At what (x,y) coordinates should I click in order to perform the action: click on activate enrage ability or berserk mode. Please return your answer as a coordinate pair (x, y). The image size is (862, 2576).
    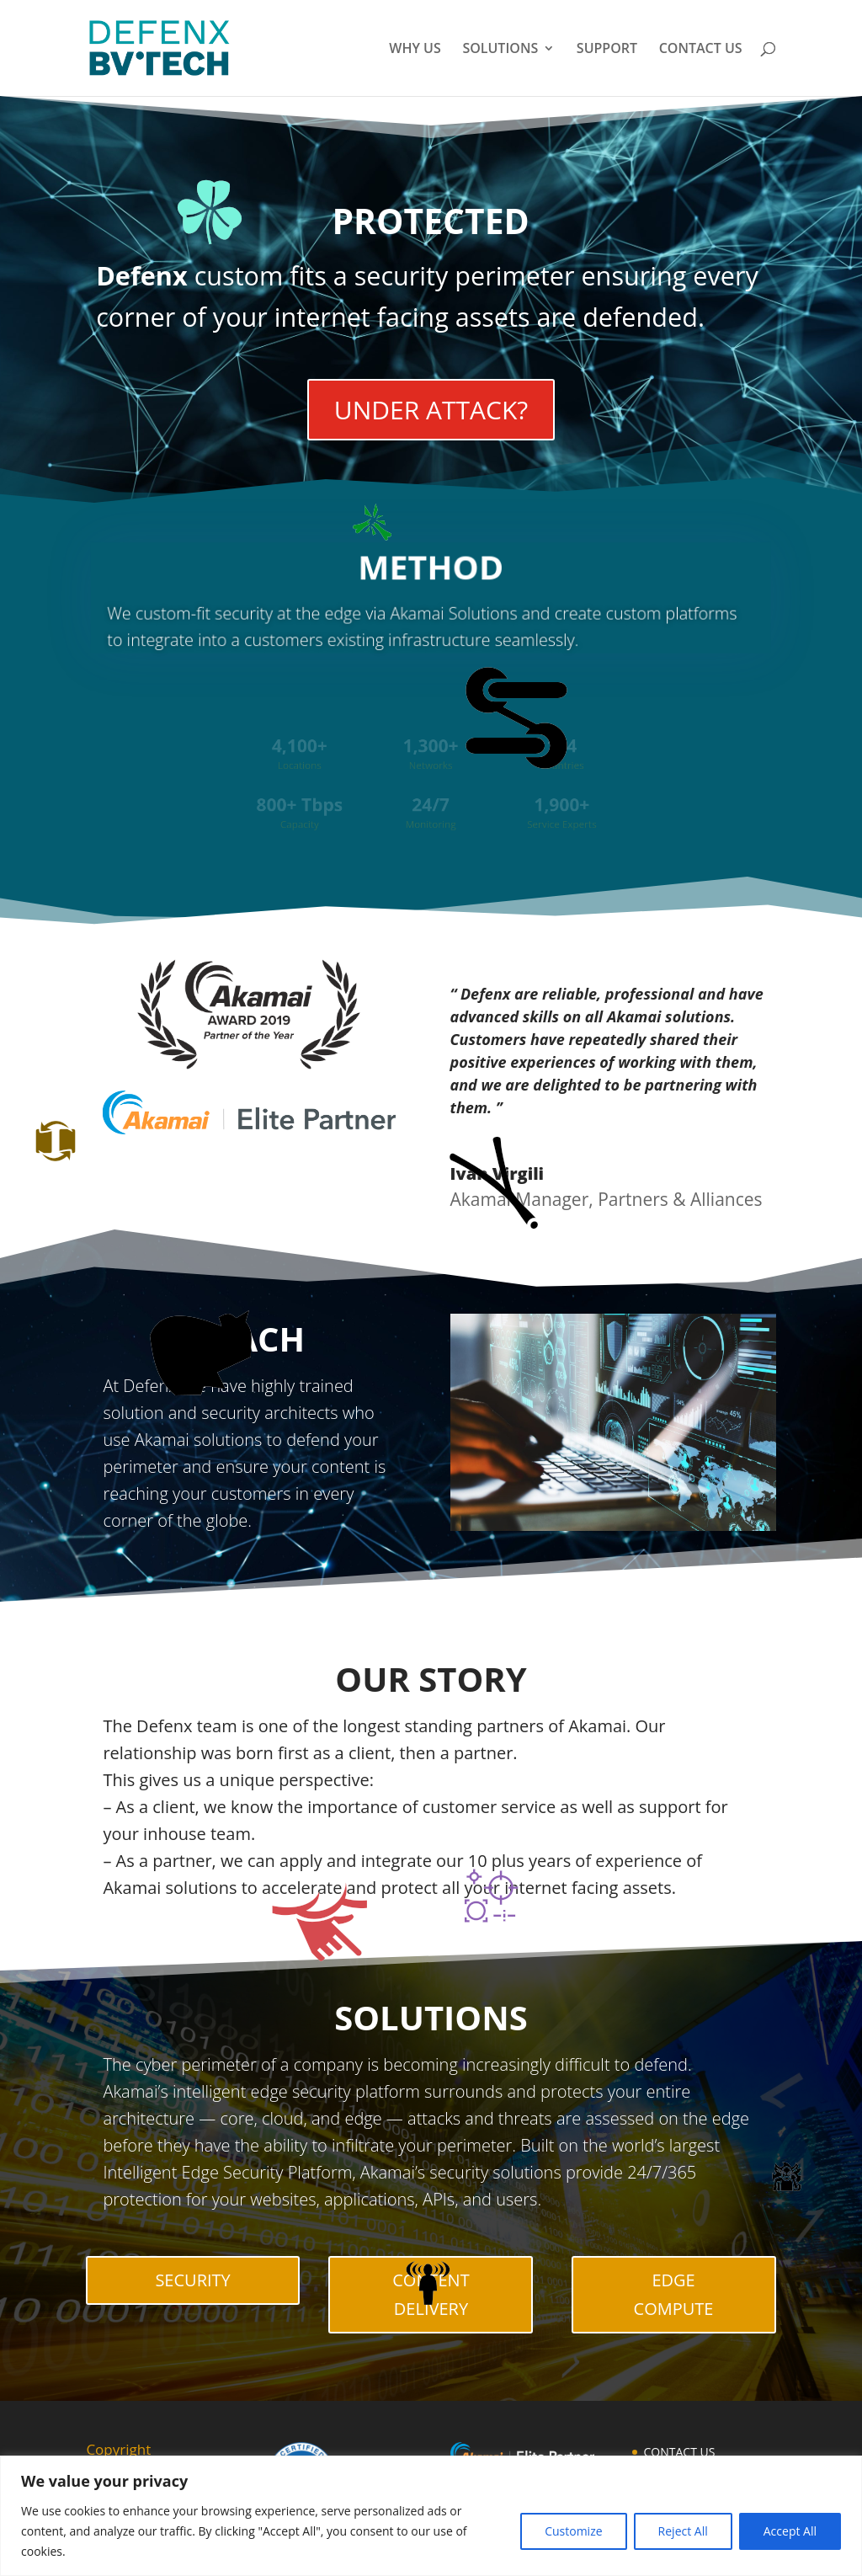
    Looking at the image, I should click on (786, 2176).